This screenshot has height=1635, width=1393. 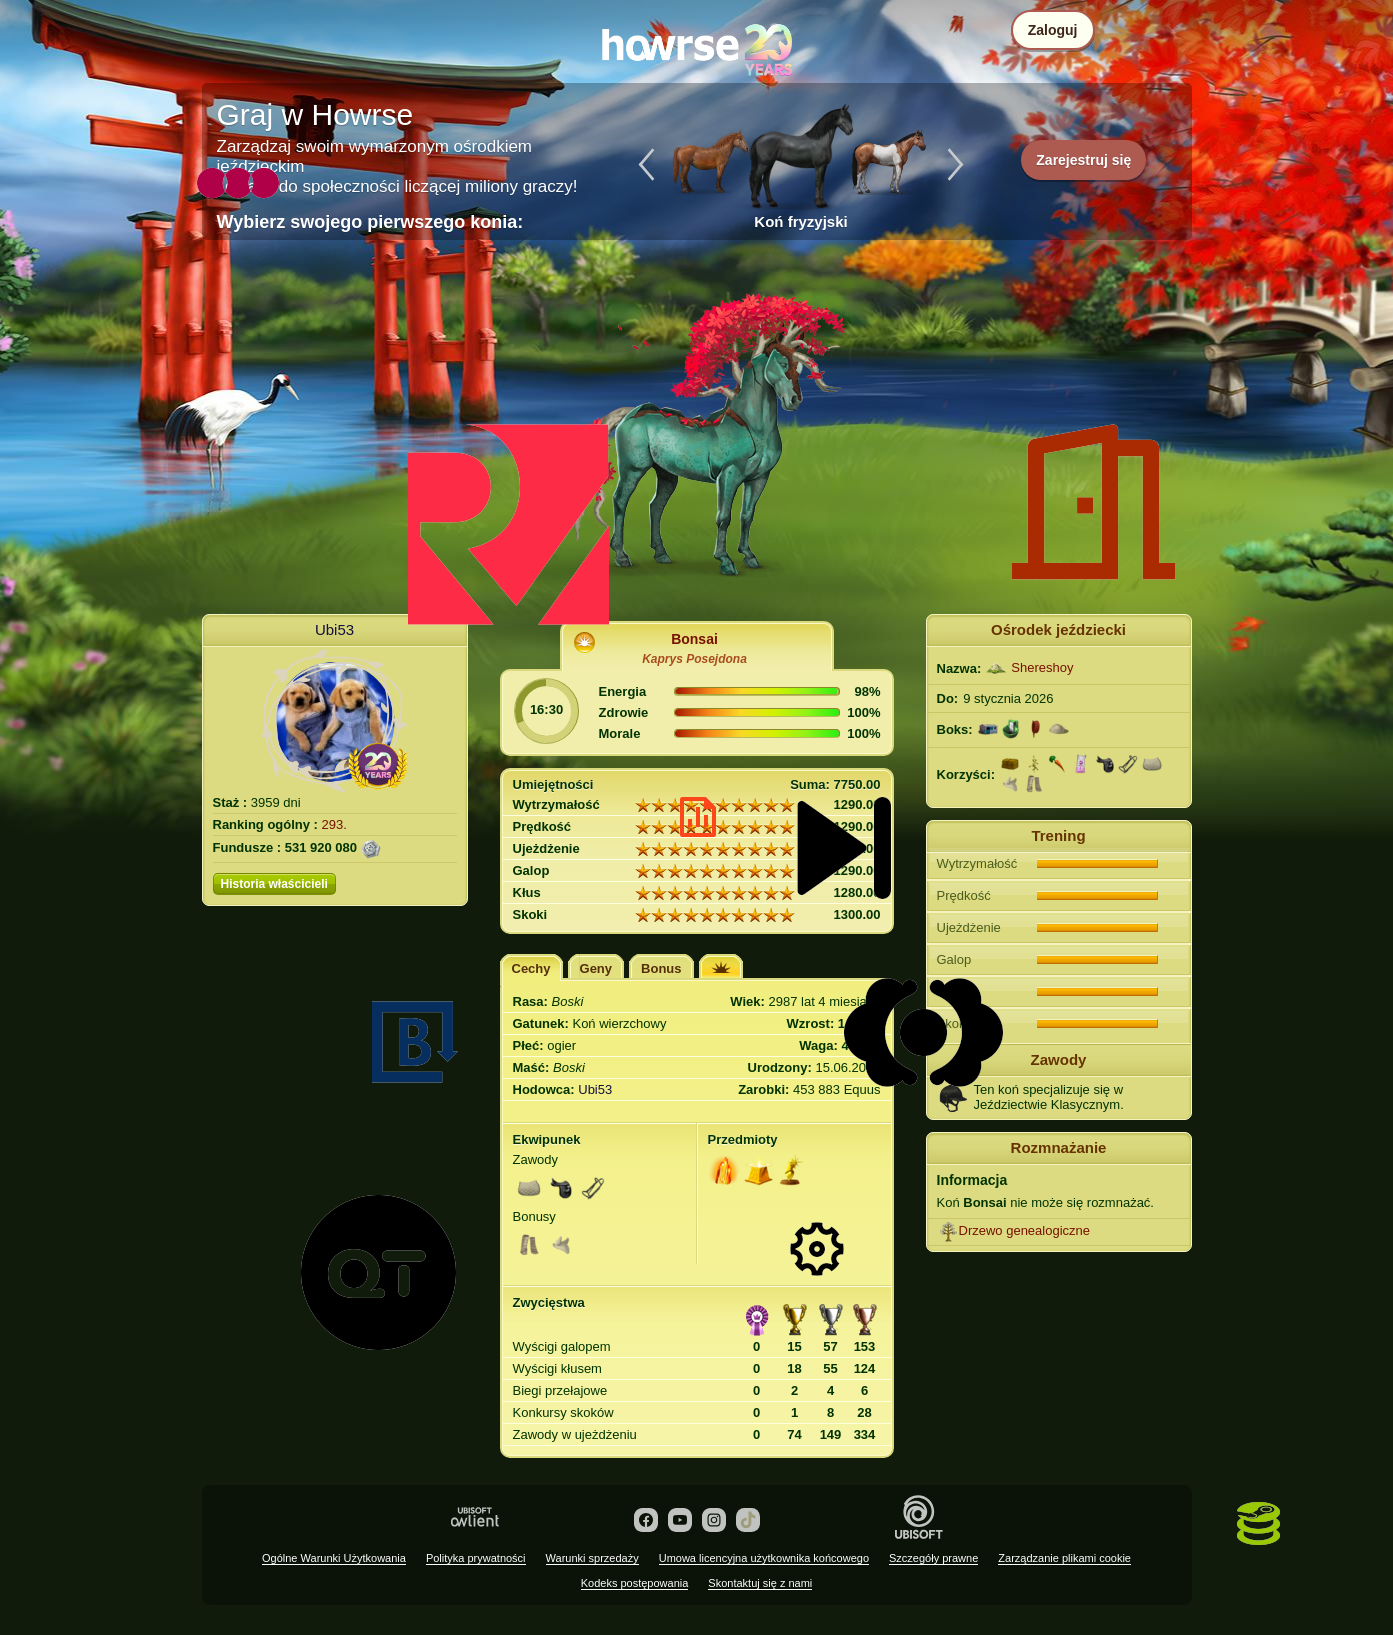 What do you see at coordinates (378, 1272) in the screenshot?
I see `quicktype app or service logo` at bounding box center [378, 1272].